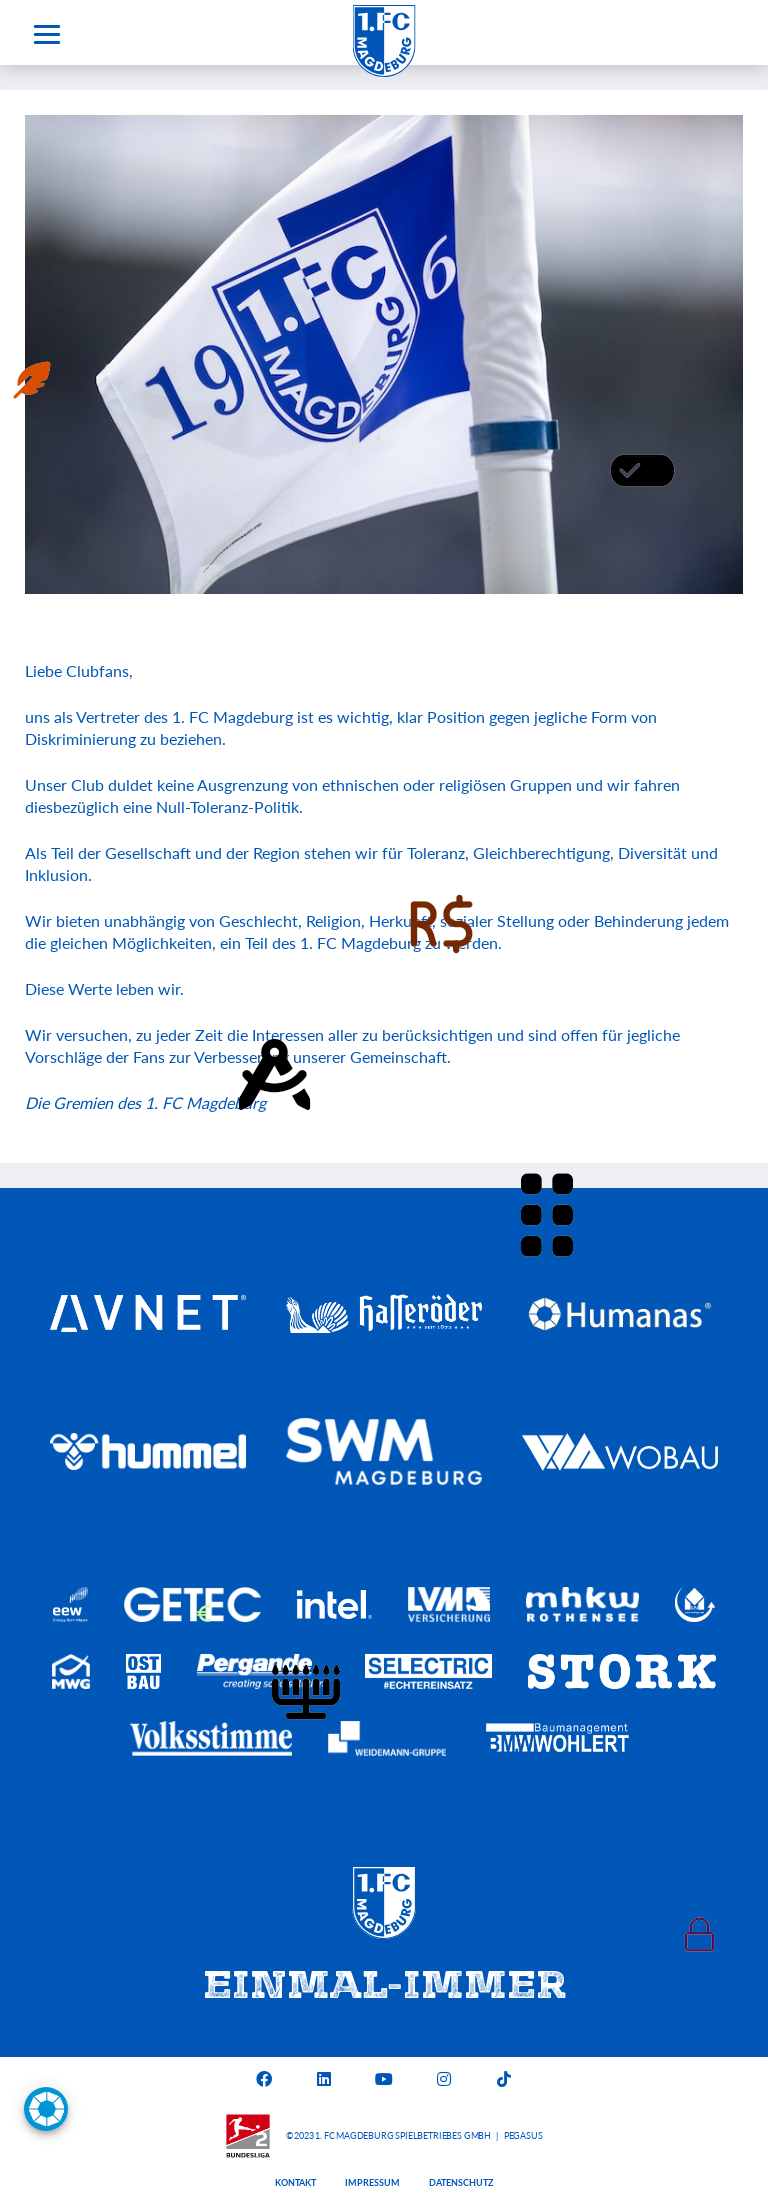 Image resolution: width=768 pixels, height=2203 pixels. What do you see at coordinates (204, 1613) in the screenshot?
I see `view price in euros` at bounding box center [204, 1613].